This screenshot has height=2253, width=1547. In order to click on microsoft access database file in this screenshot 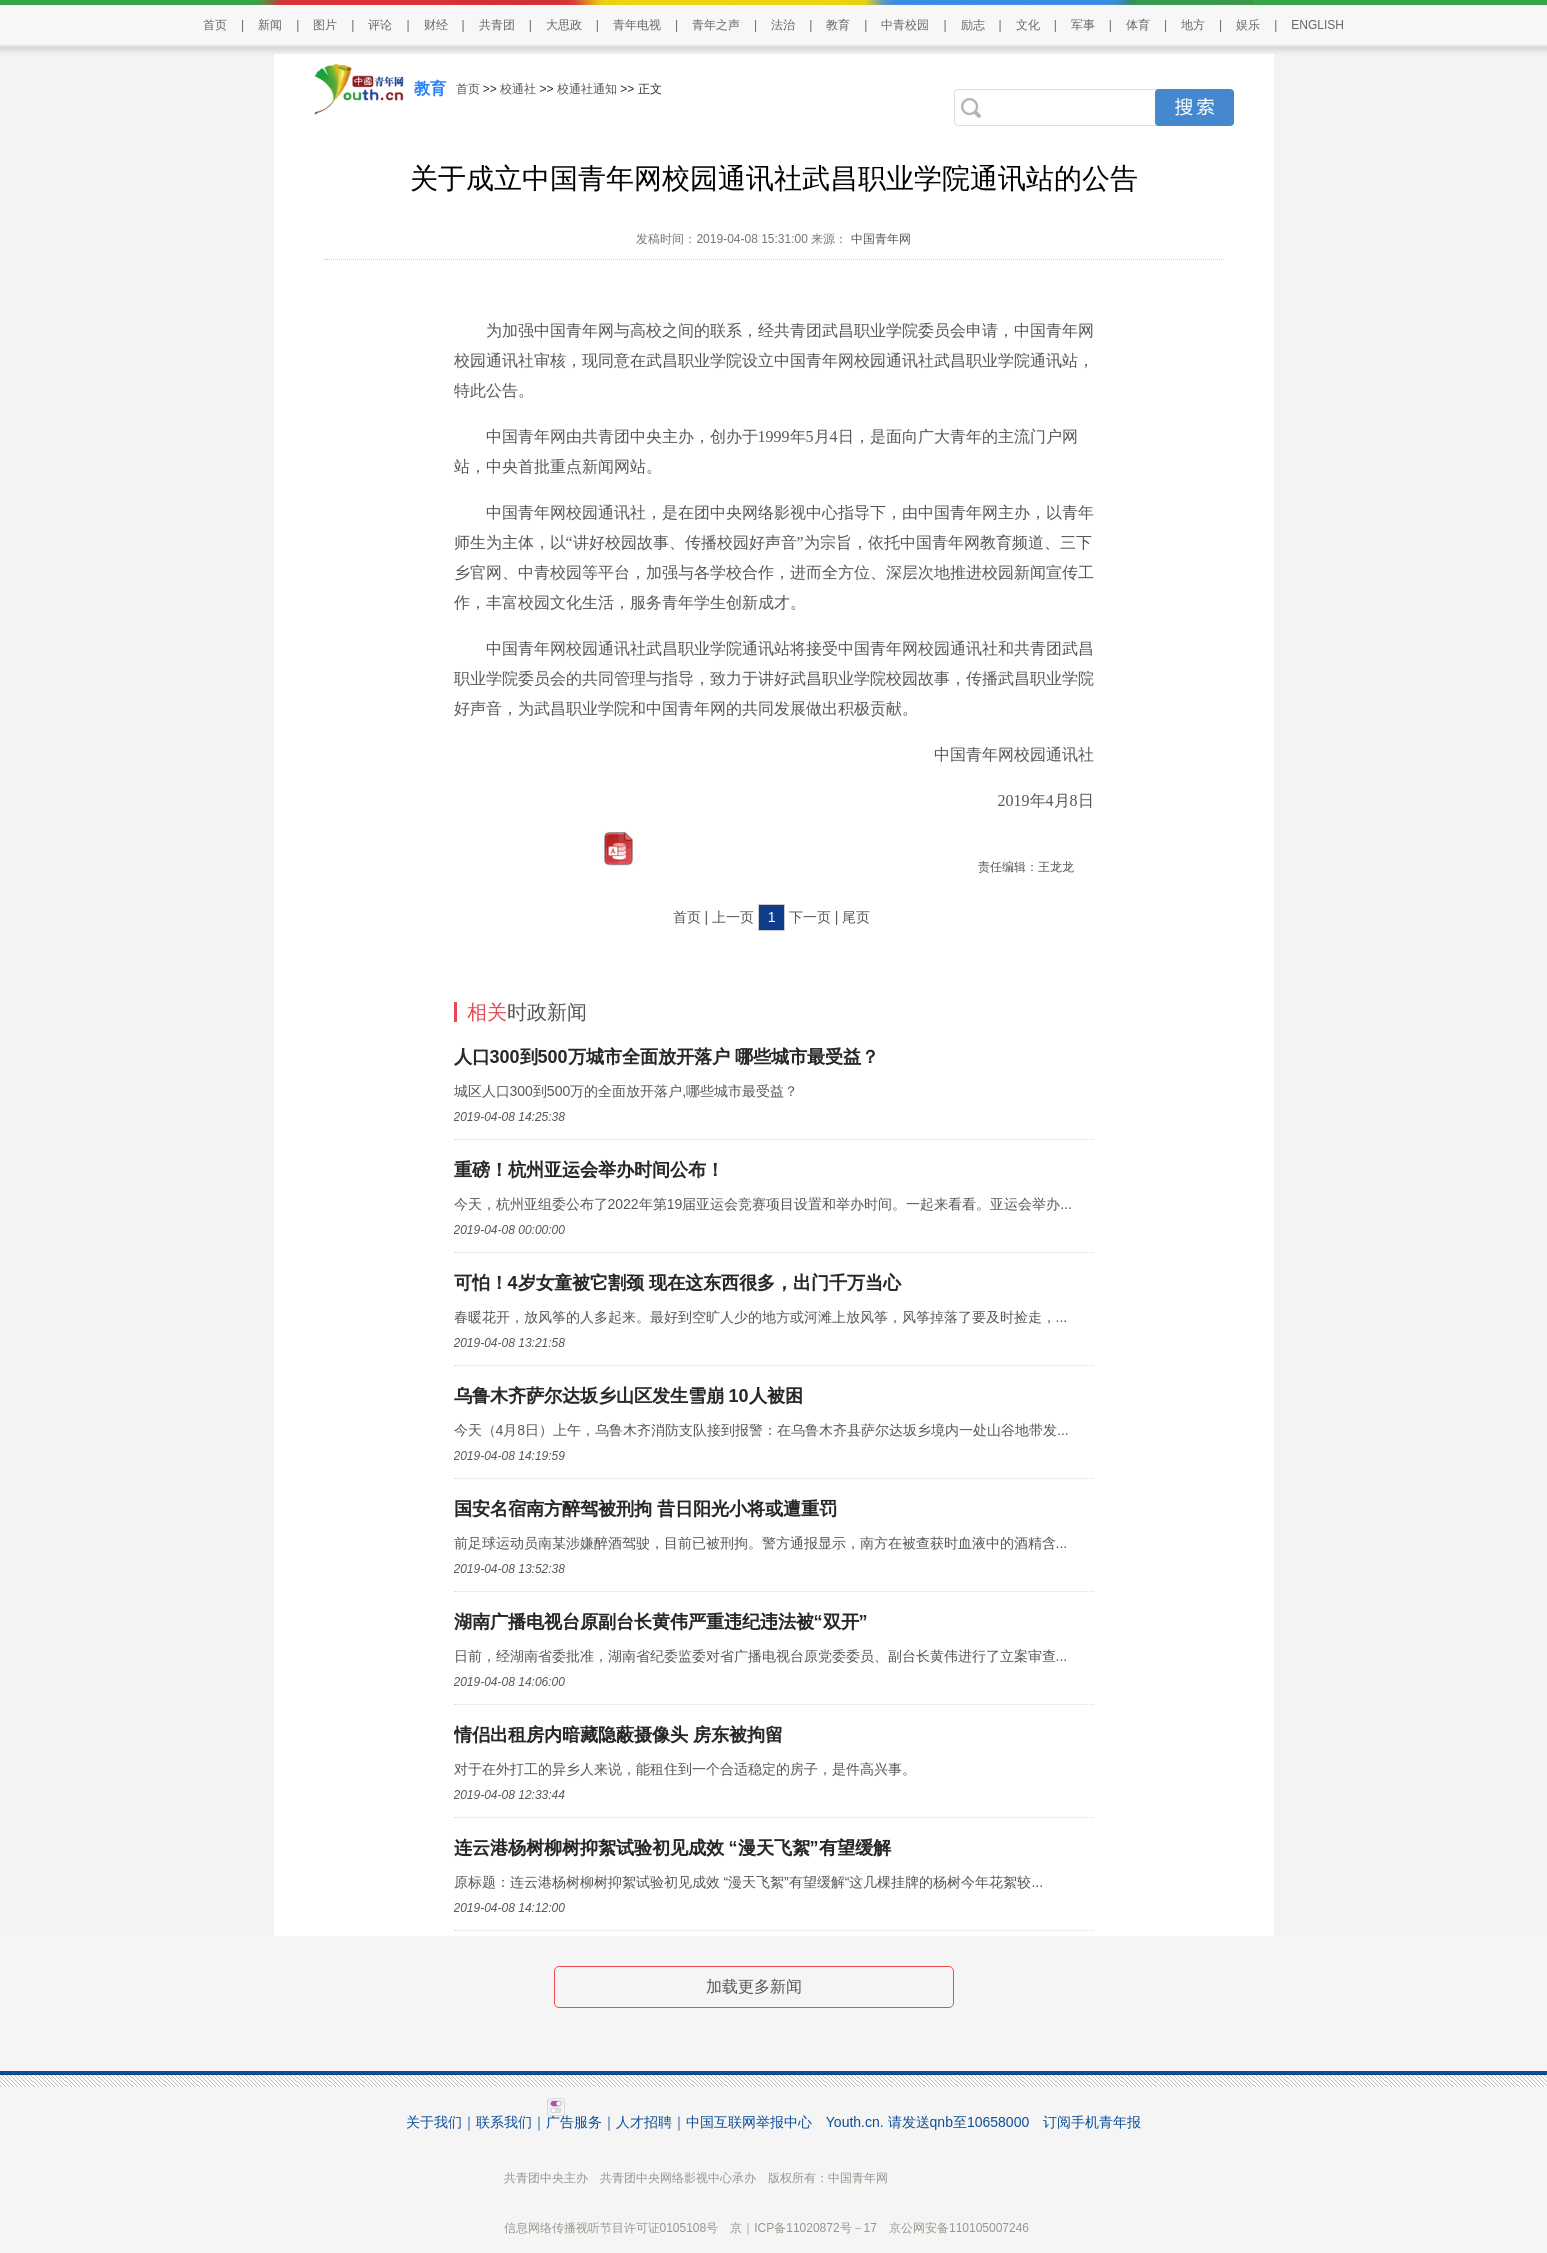, I will do `click(618, 848)`.